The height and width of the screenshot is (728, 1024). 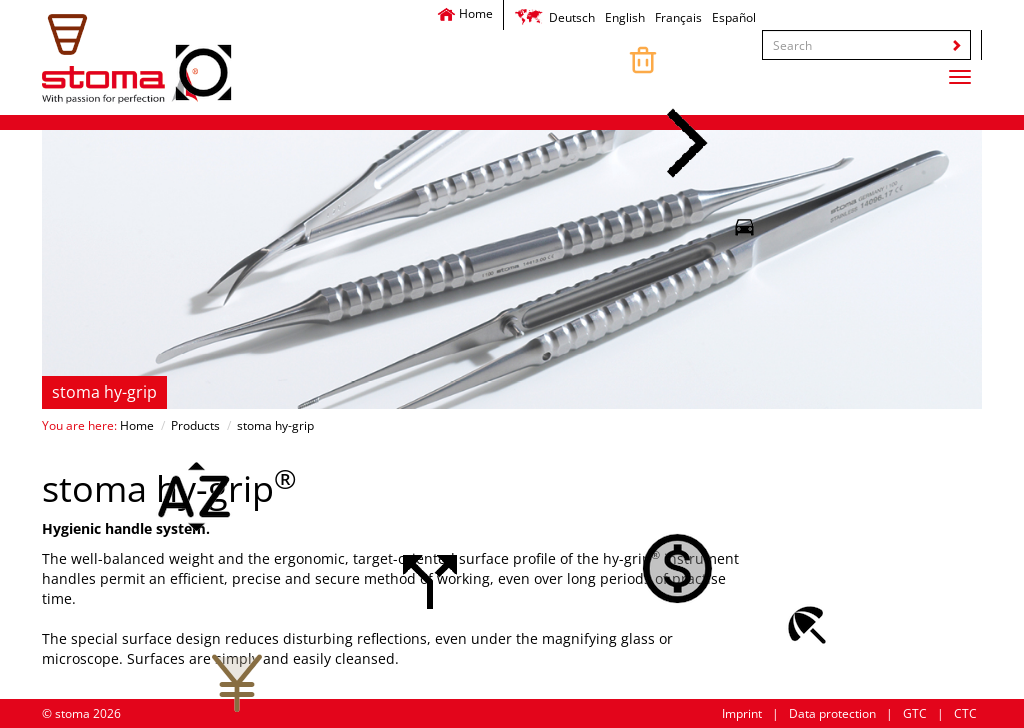 What do you see at coordinates (807, 625) in the screenshot?
I see `access beach or vacation-related features` at bounding box center [807, 625].